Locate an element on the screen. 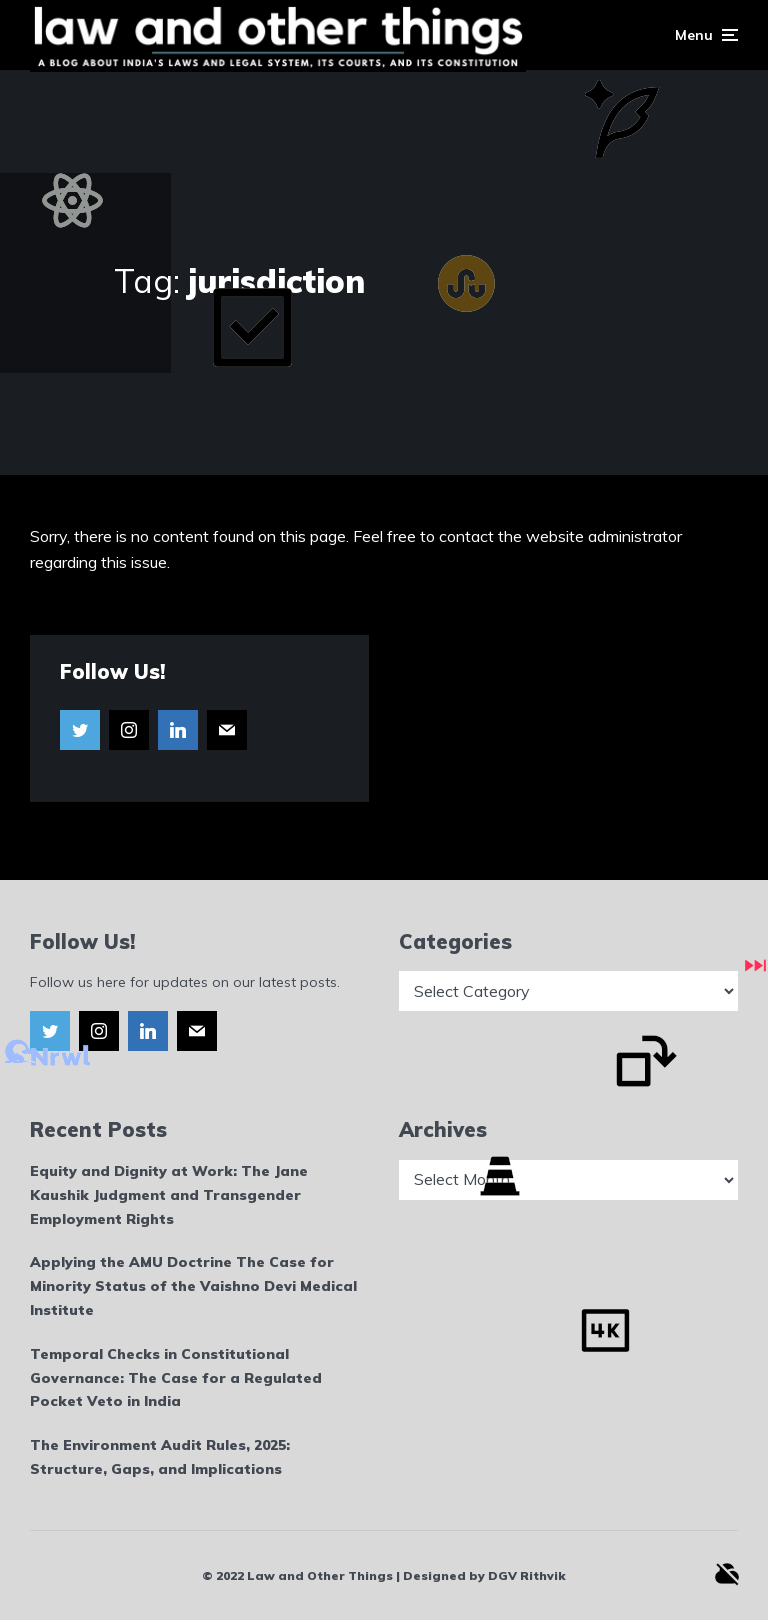  stumbleupon social media logo is located at coordinates (465, 283).